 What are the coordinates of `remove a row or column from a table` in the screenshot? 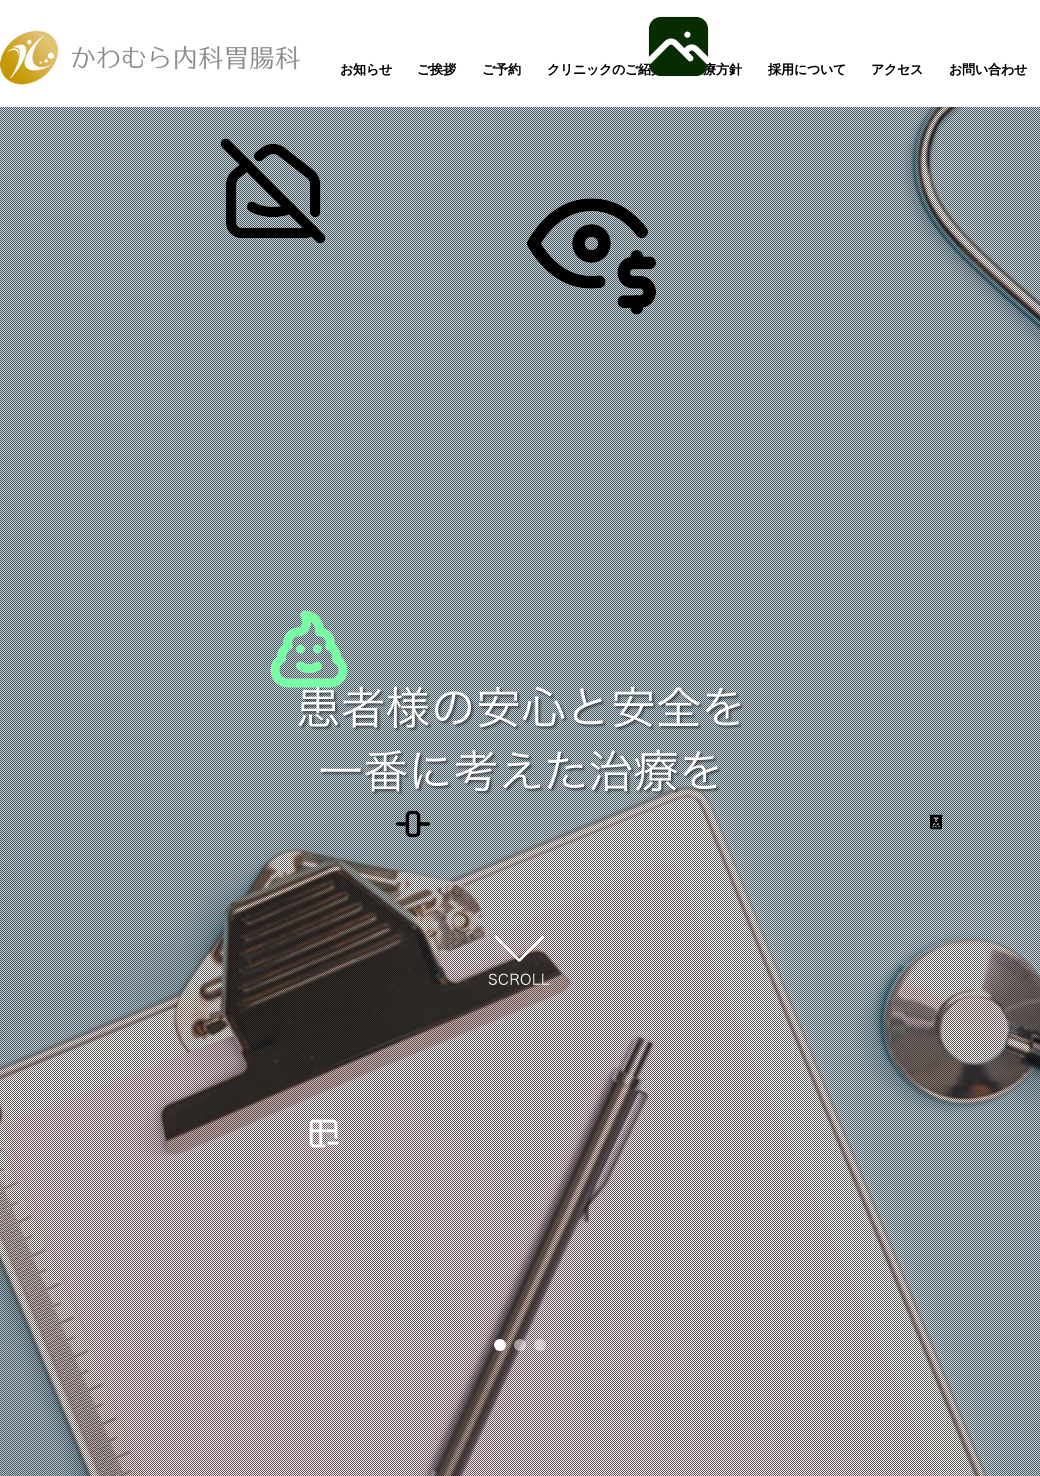 It's located at (323, 1133).